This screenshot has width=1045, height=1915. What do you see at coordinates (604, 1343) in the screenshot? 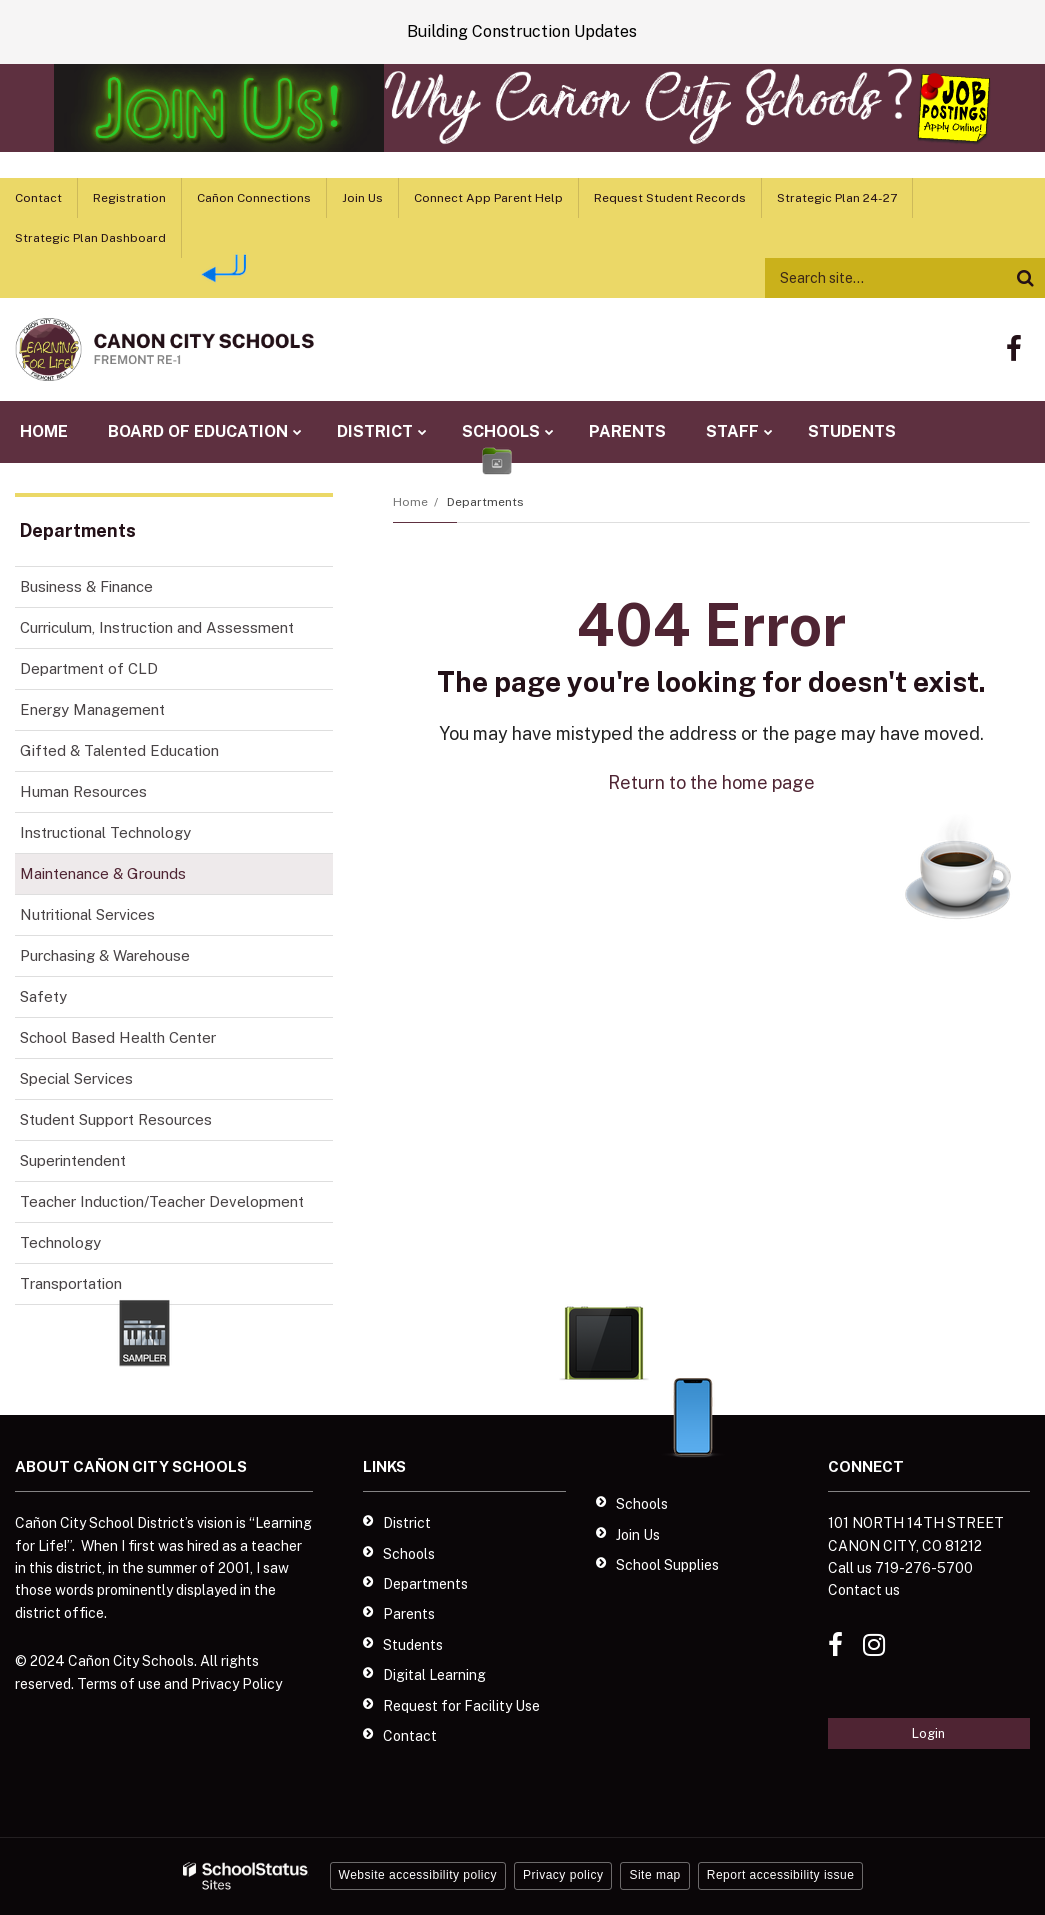
I see `iPod nano device connected` at bounding box center [604, 1343].